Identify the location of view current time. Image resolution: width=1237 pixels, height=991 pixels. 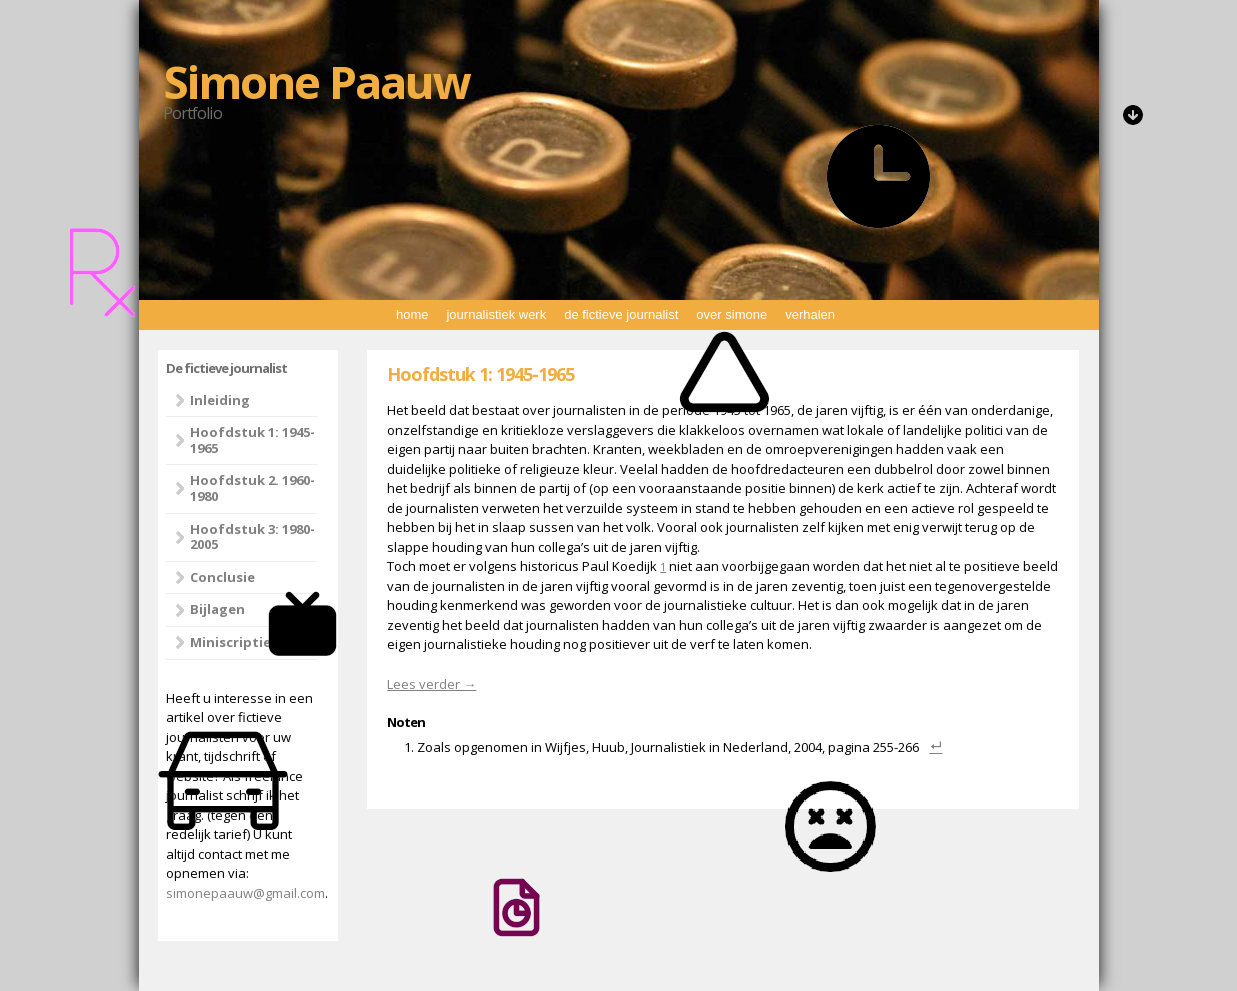
(878, 176).